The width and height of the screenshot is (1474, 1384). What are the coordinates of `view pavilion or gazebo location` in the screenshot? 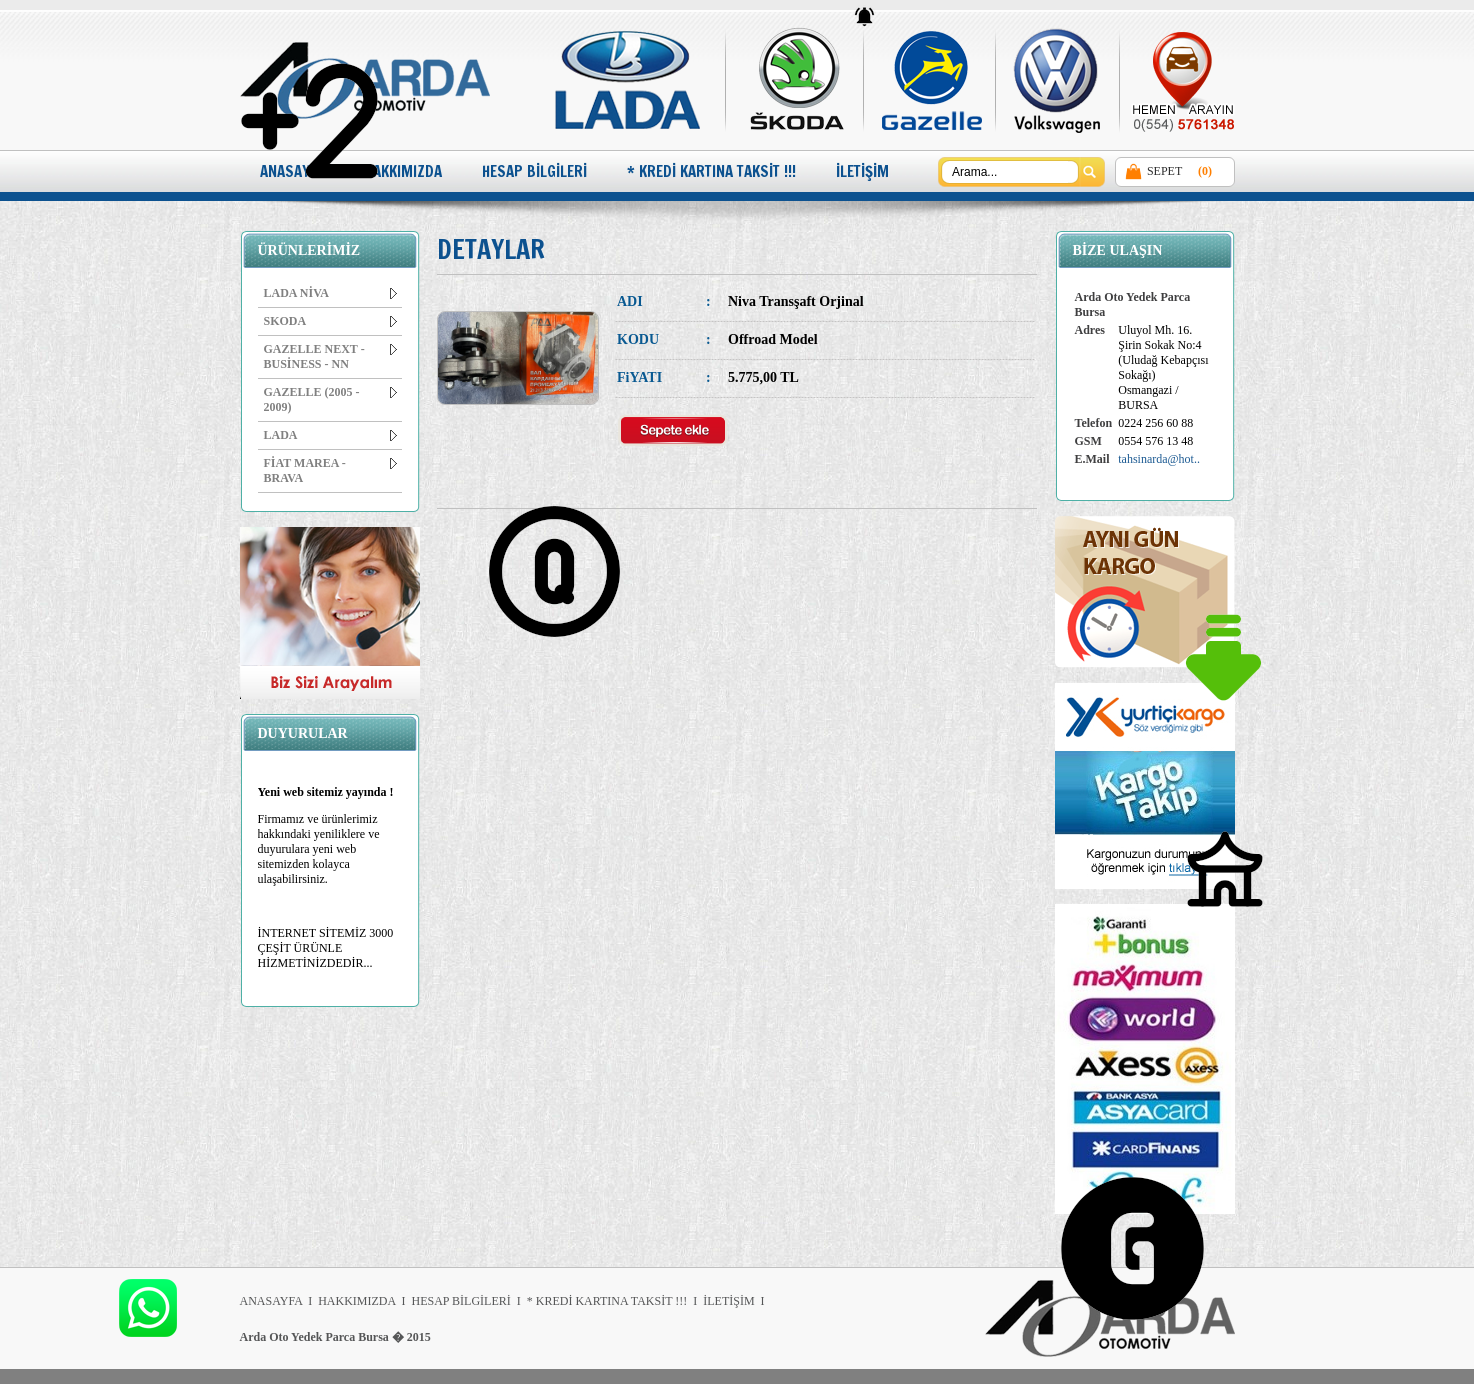 It's located at (1225, 869).